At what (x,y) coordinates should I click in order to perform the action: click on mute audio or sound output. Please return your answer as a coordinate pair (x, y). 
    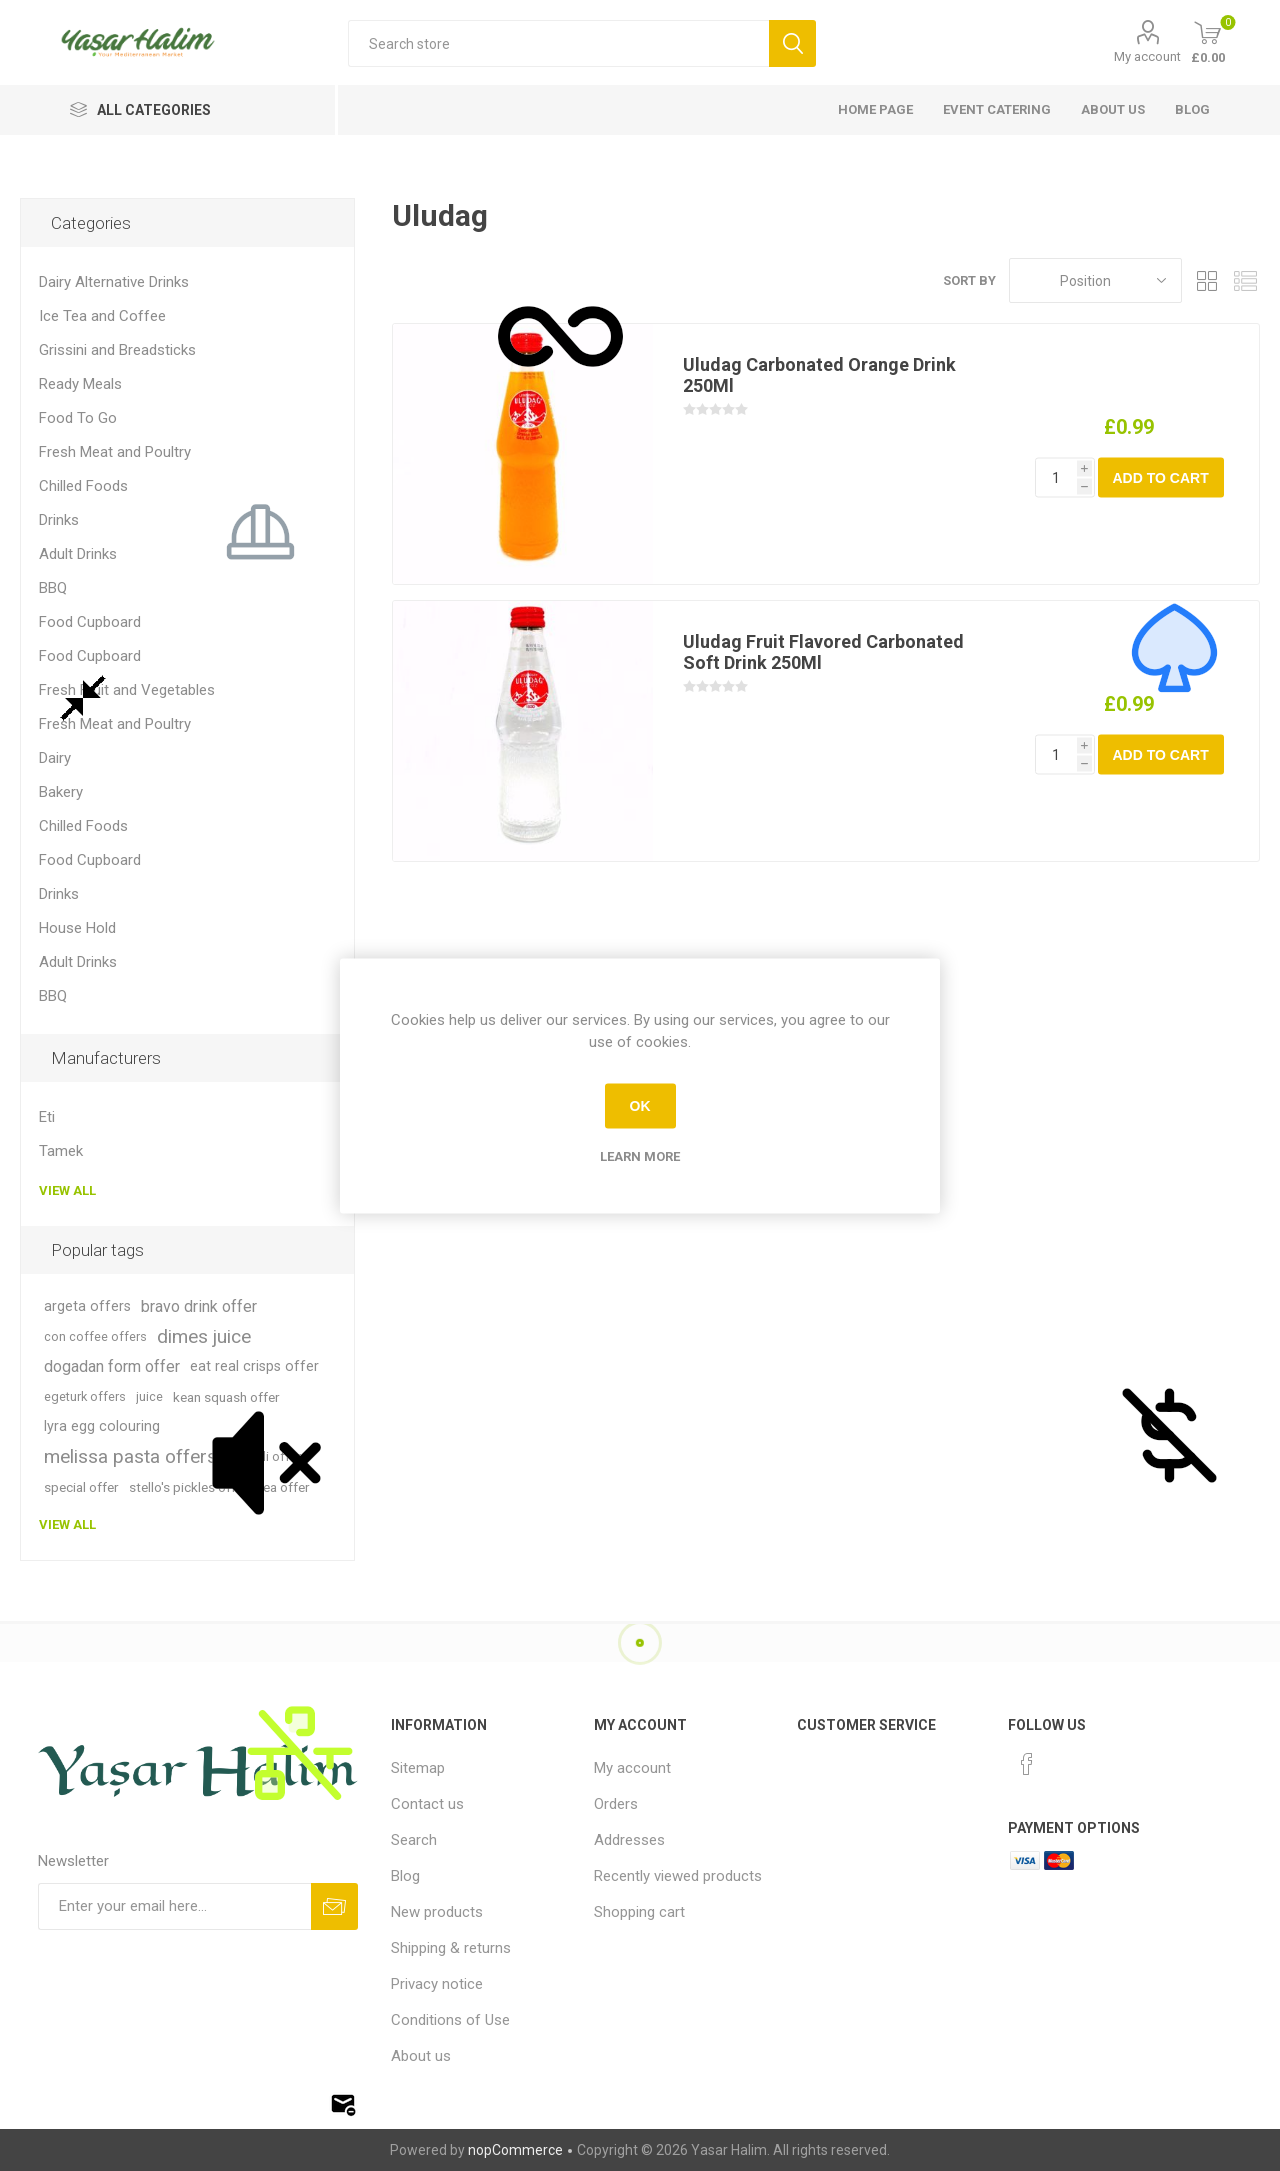
    Looking at the image, I should click on (264, 1463).